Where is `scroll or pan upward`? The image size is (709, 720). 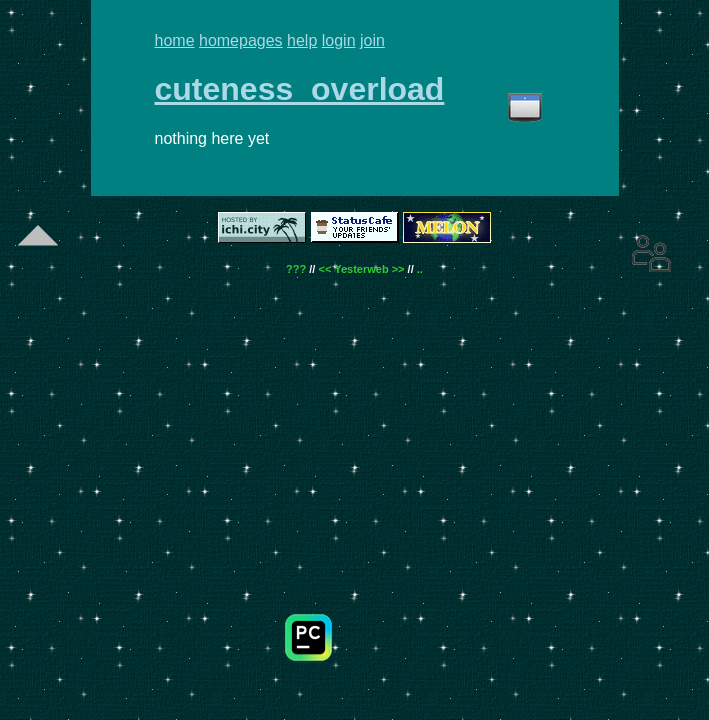
scroll or pan upward is located at coordinates (38, 237).